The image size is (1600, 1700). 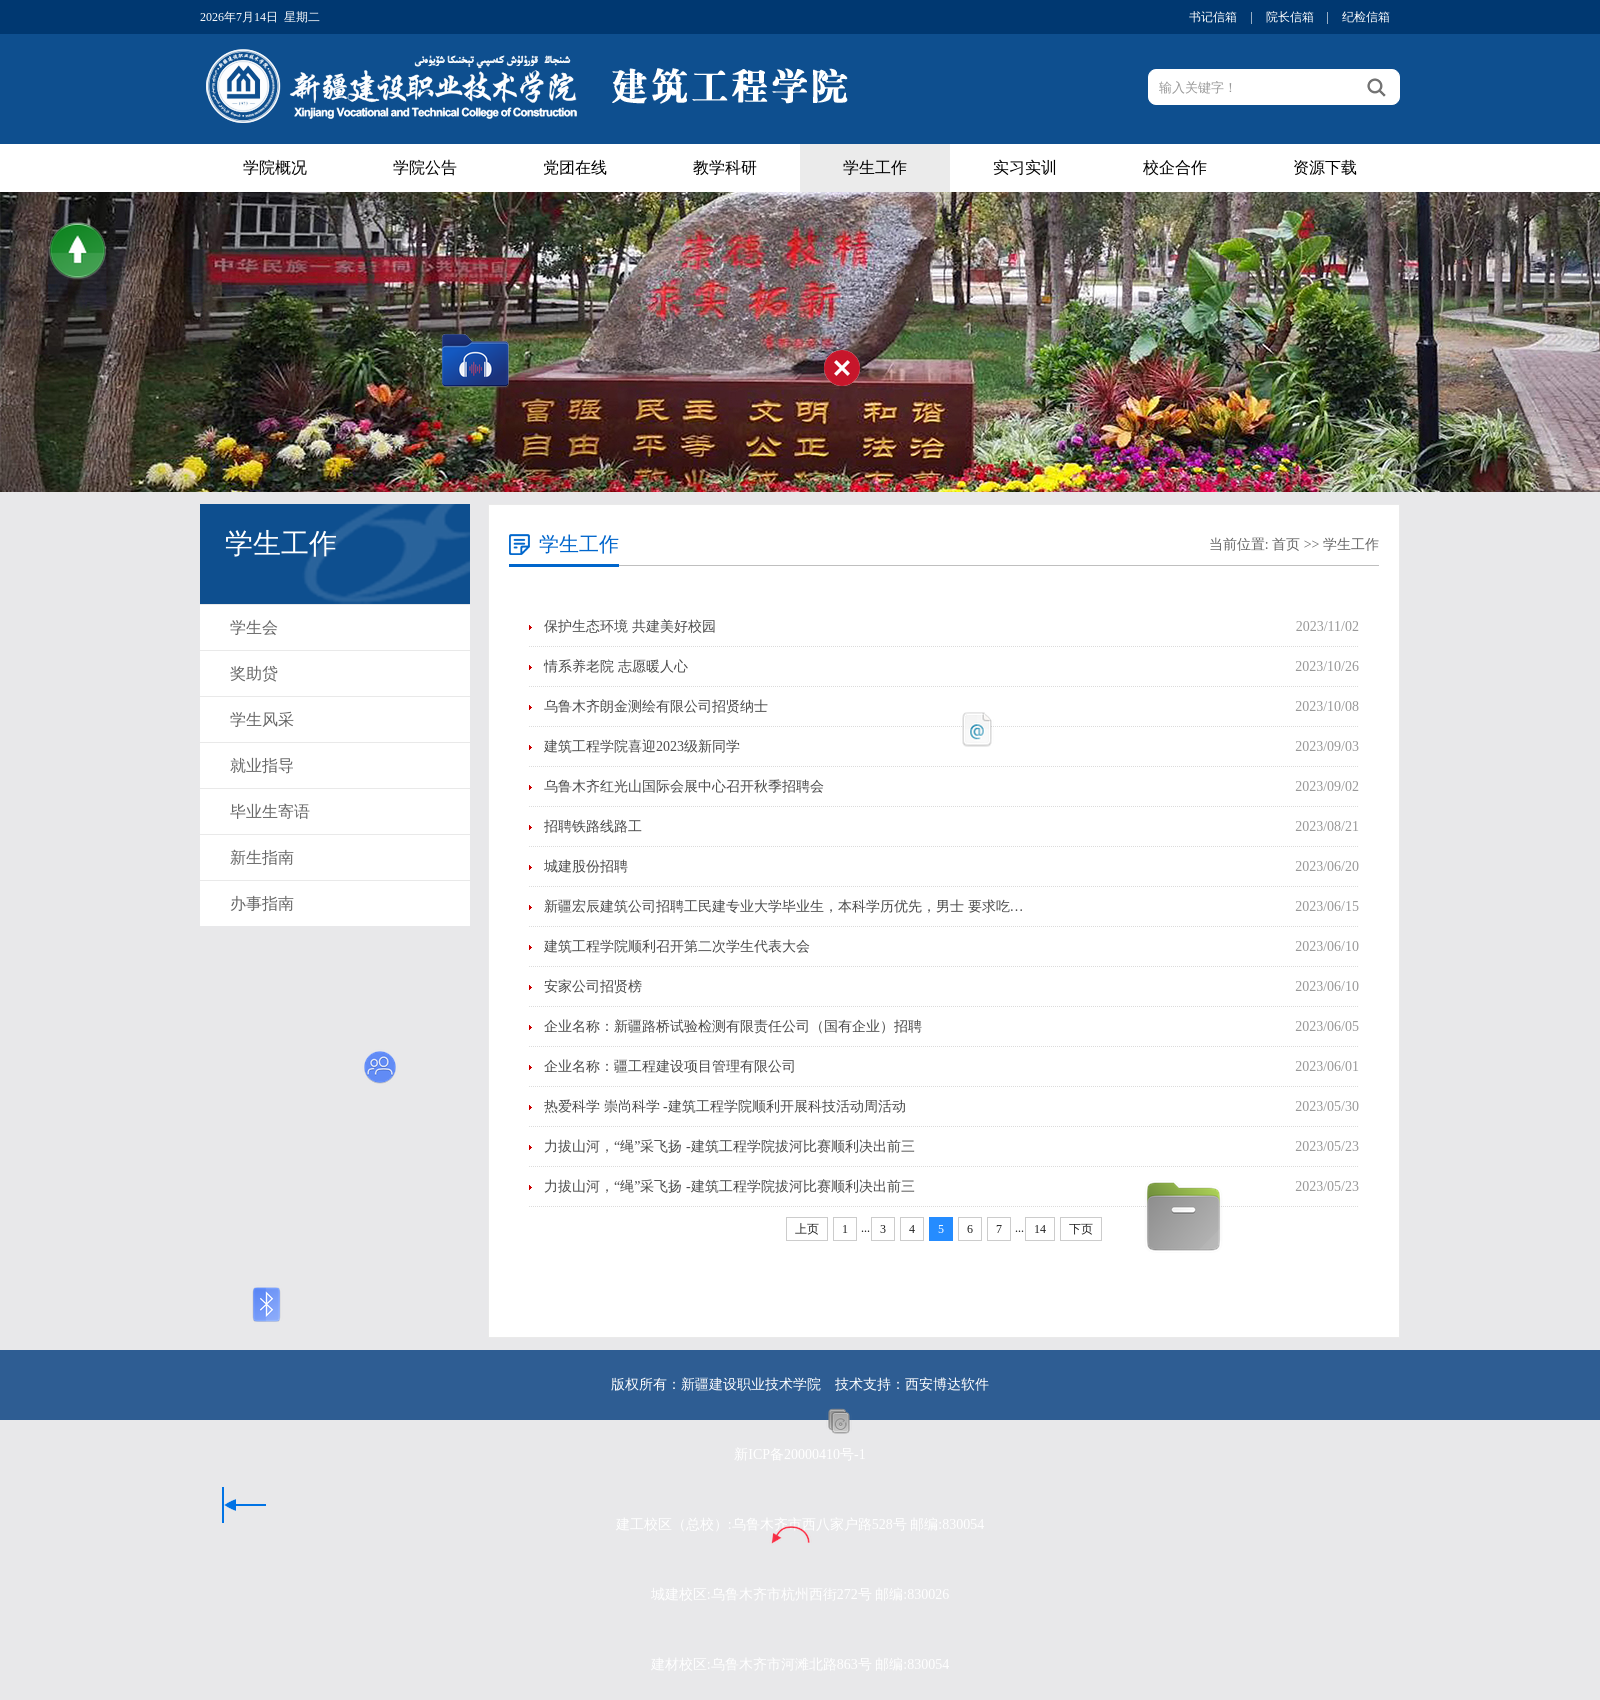 I want to click on access user accounts and settings, so click(x=380, y=1067).